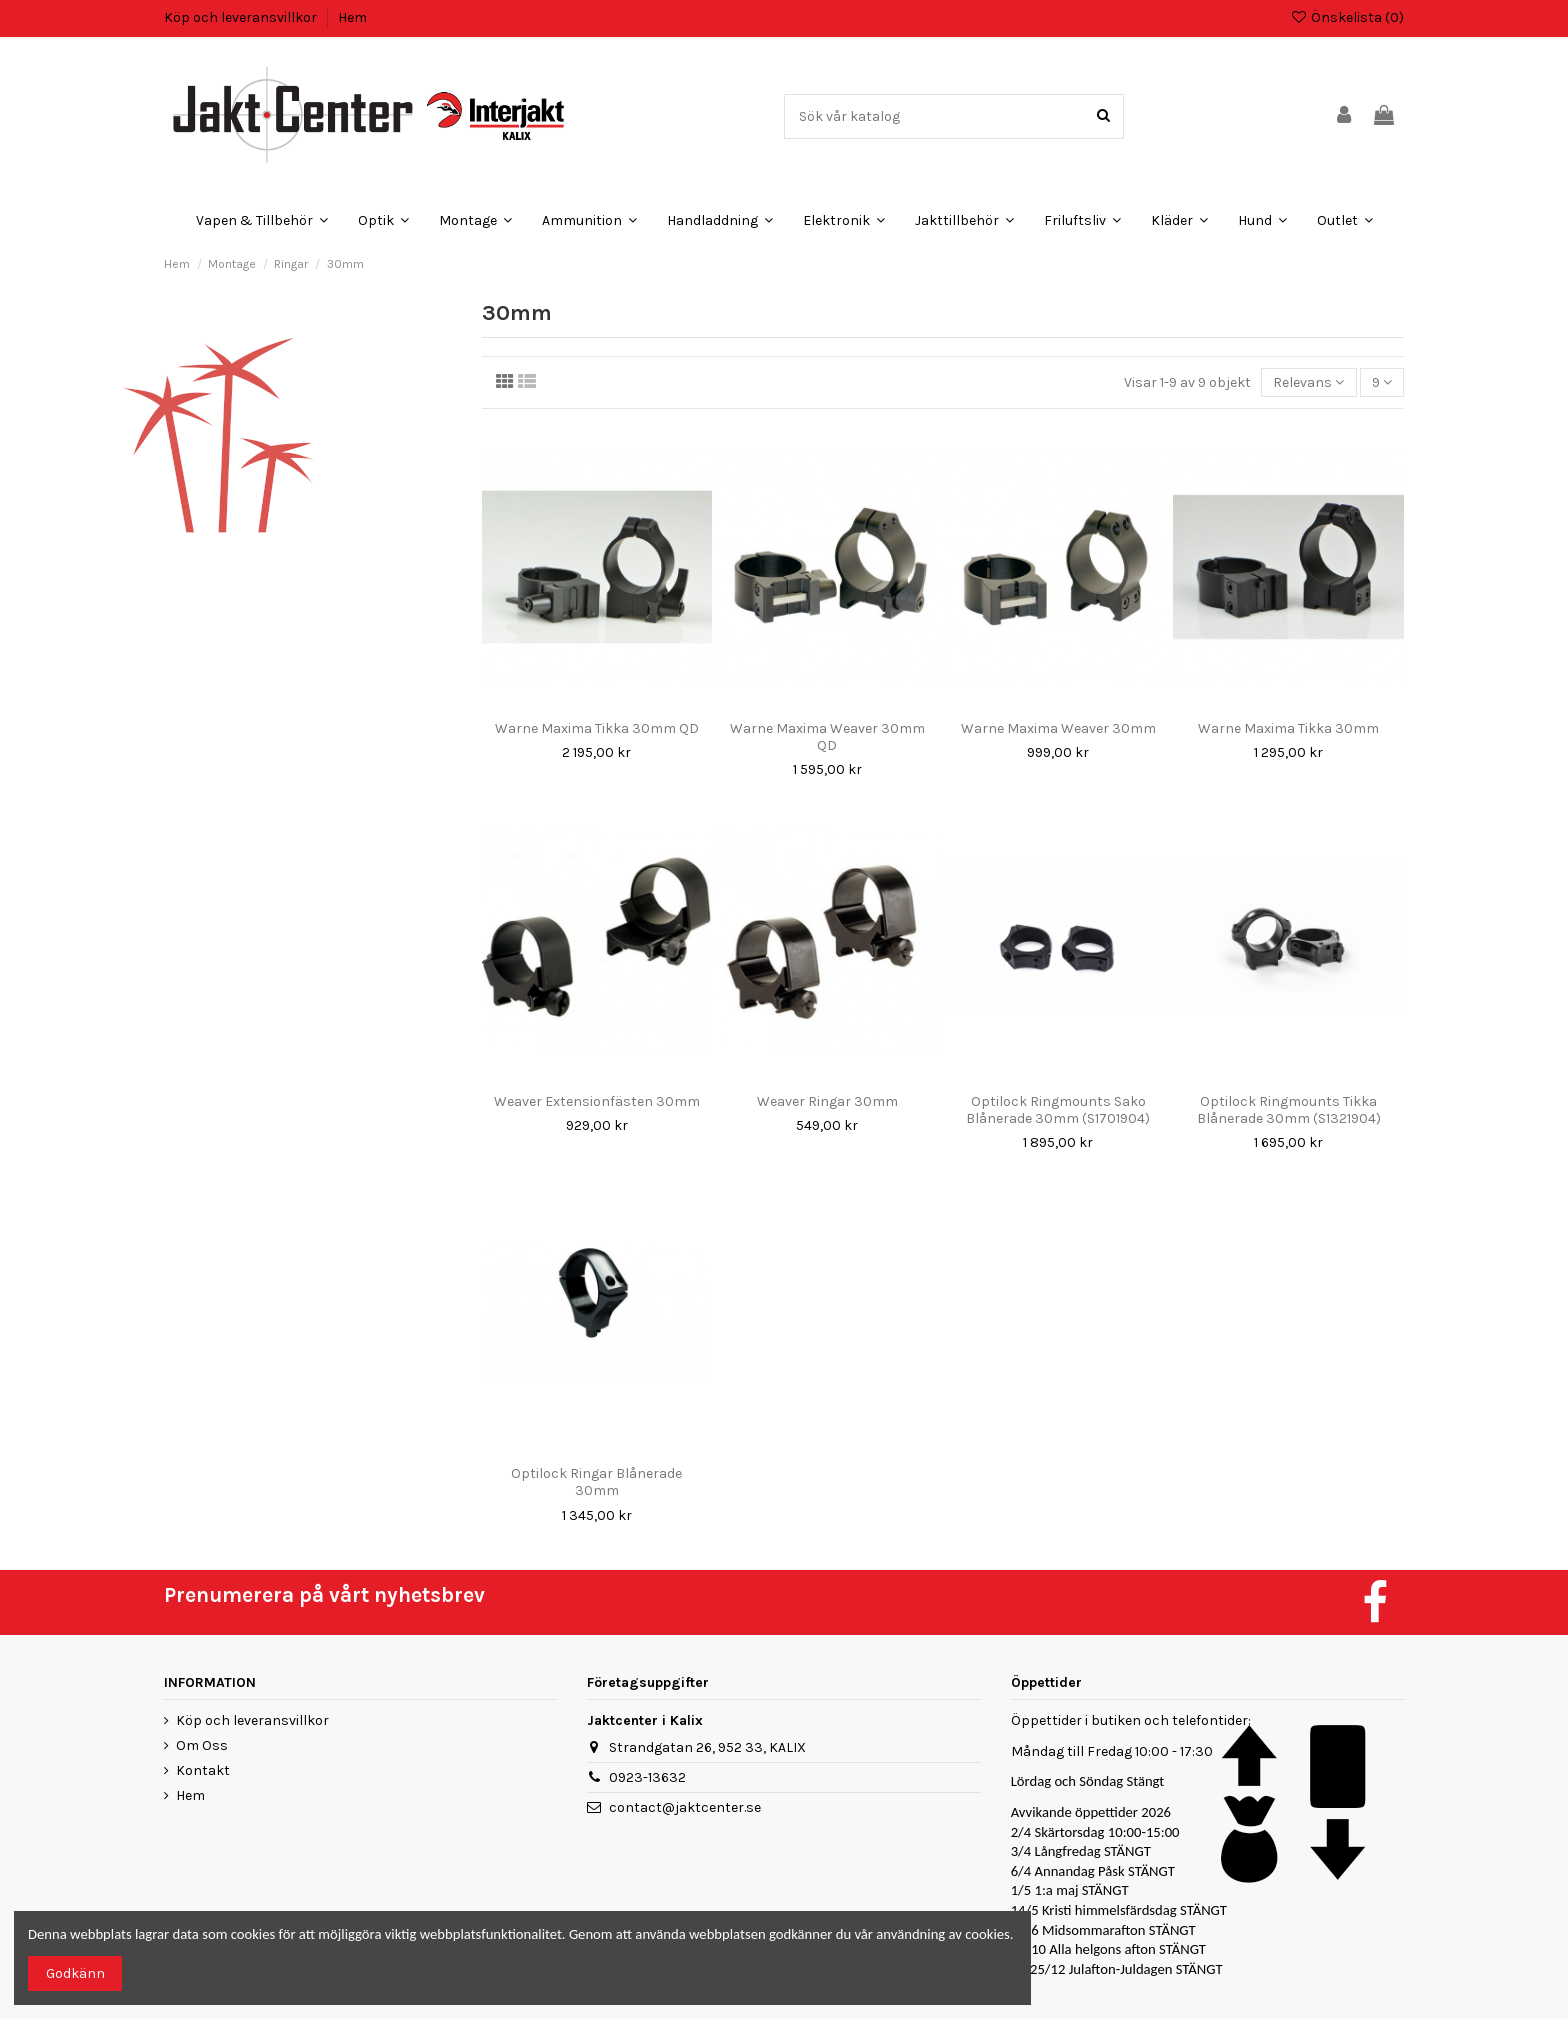 The height and width of the screenshot is (2019, 1568). I want to click on purchase in-game cards or items, so click(1293, 1802).